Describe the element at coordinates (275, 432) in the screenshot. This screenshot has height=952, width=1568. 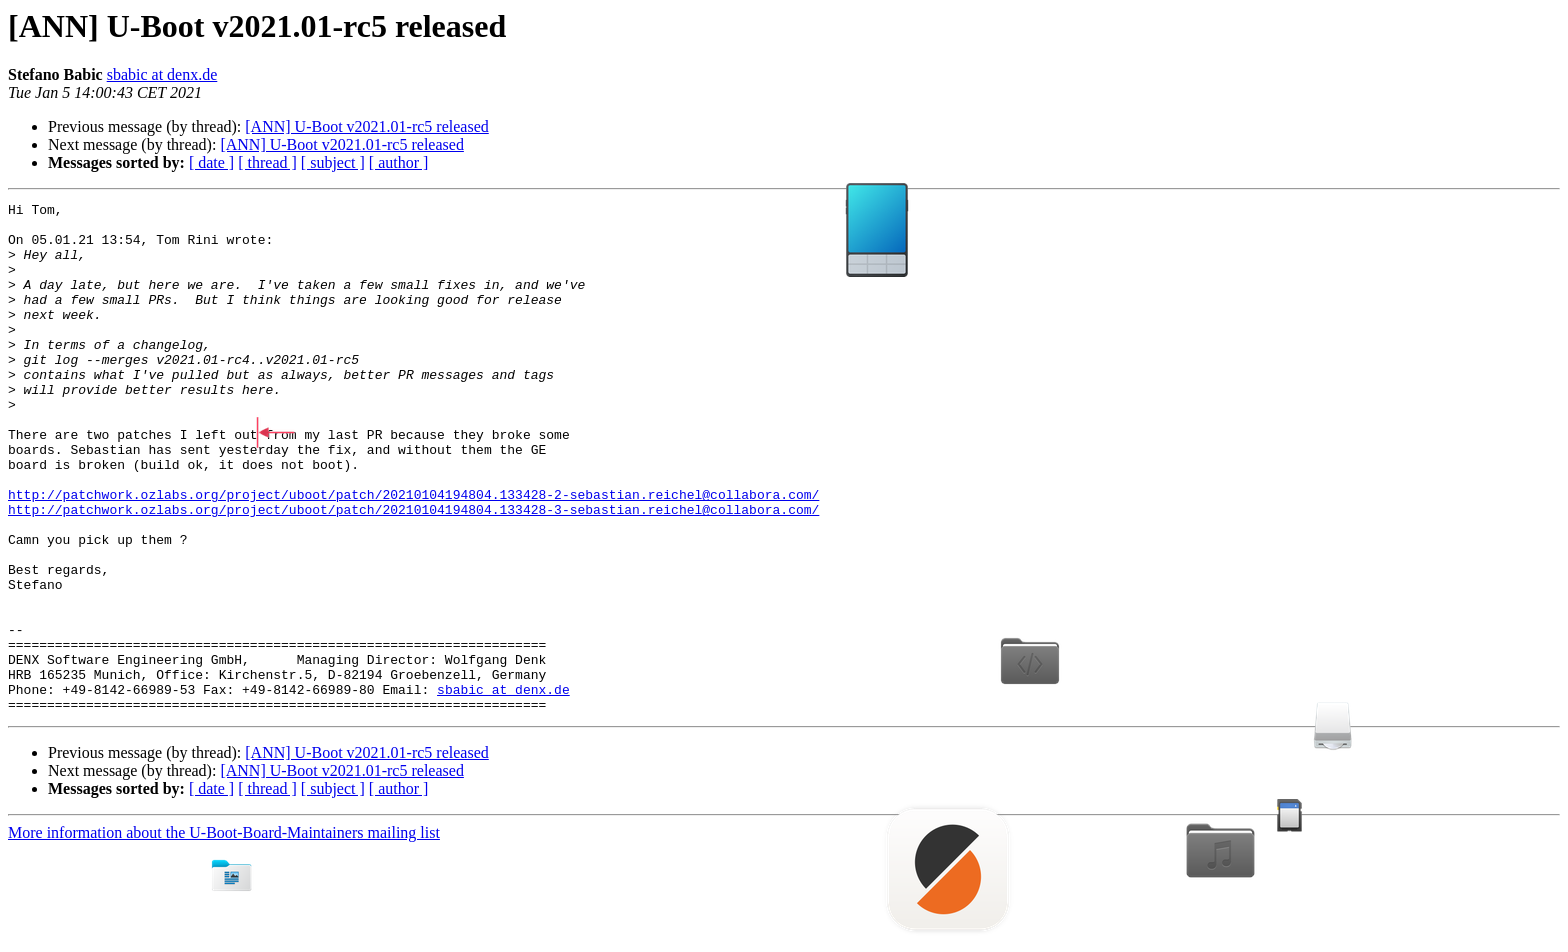
I see `go to the first item in a list or sequence` at that location.